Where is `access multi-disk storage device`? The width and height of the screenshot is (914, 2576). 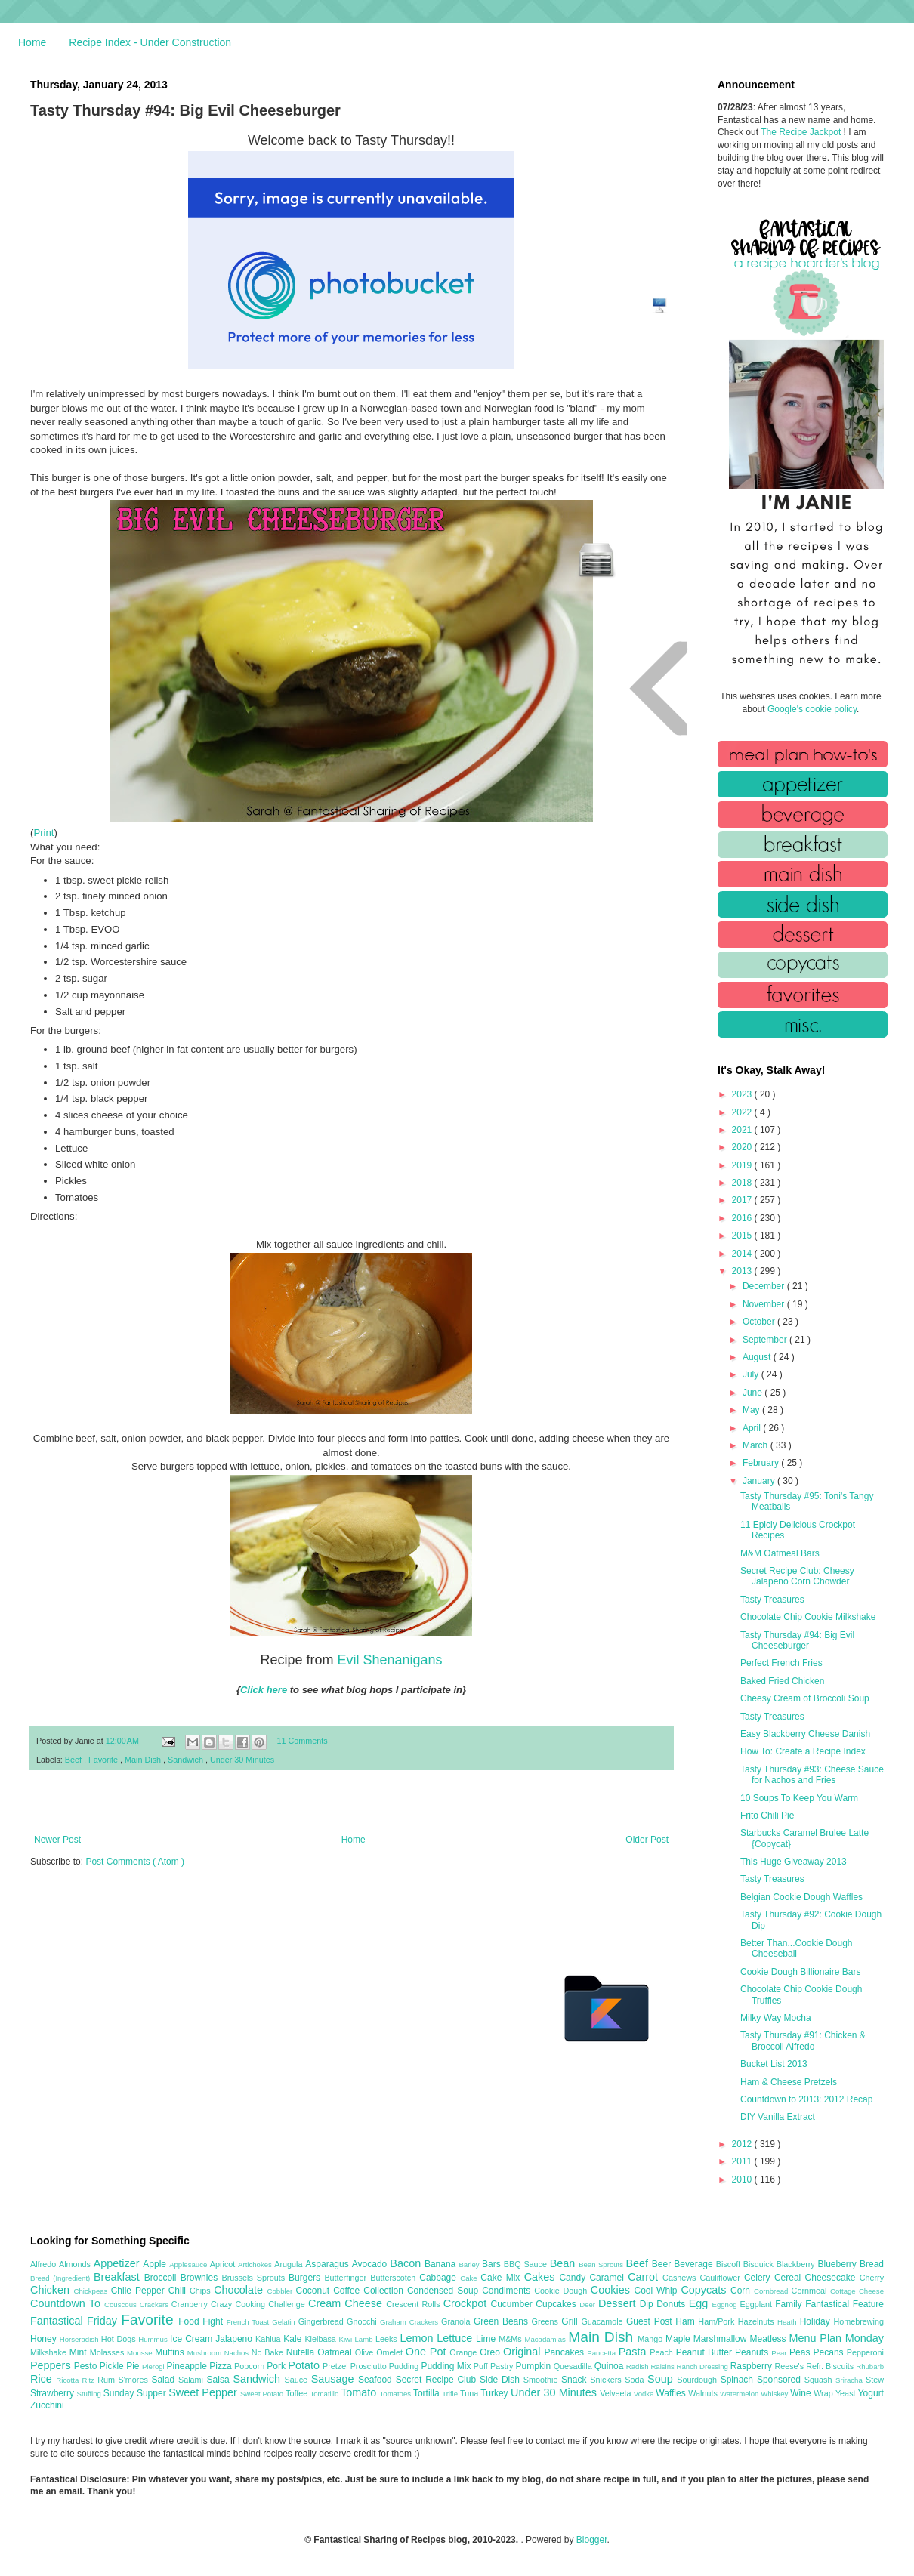 access multi-disk storage device is located at coordinates (596, 560).